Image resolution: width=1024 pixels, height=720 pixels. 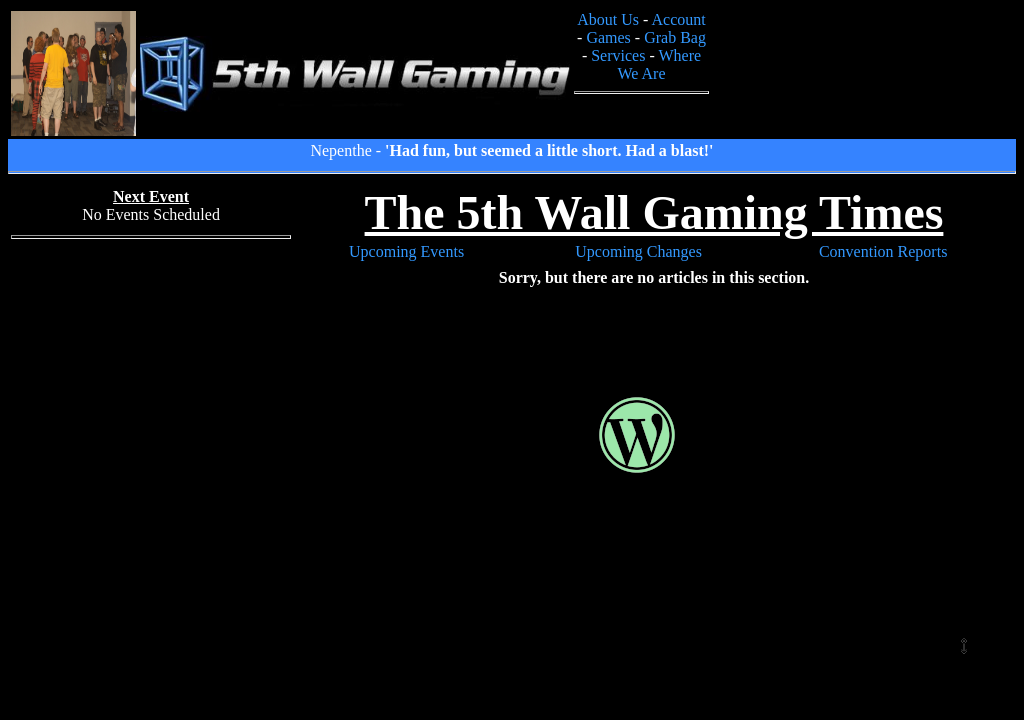 I want to click on link to WordPress website or blog, so click(x=637, y=435).